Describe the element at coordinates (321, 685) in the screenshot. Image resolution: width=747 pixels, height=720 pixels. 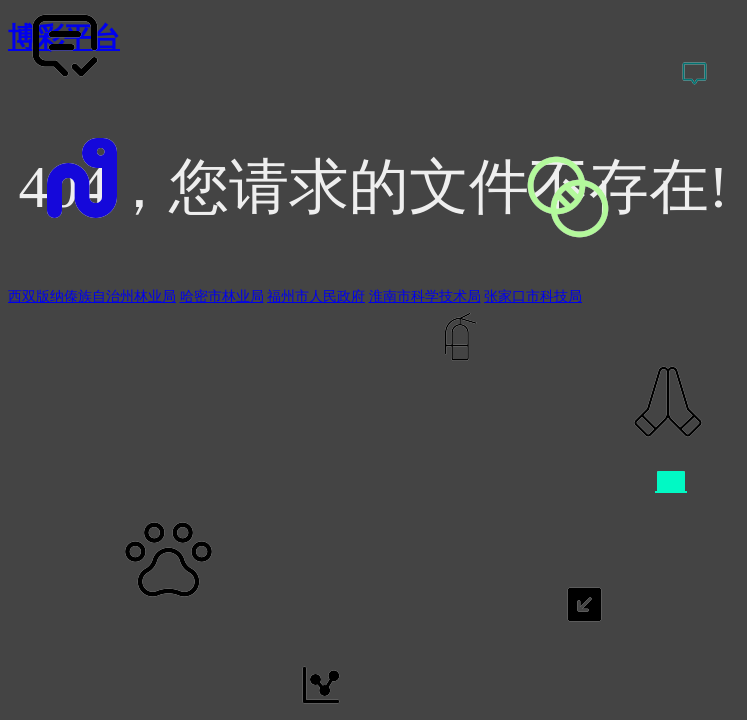
I see `view scatter plot or data visualization` at that location.